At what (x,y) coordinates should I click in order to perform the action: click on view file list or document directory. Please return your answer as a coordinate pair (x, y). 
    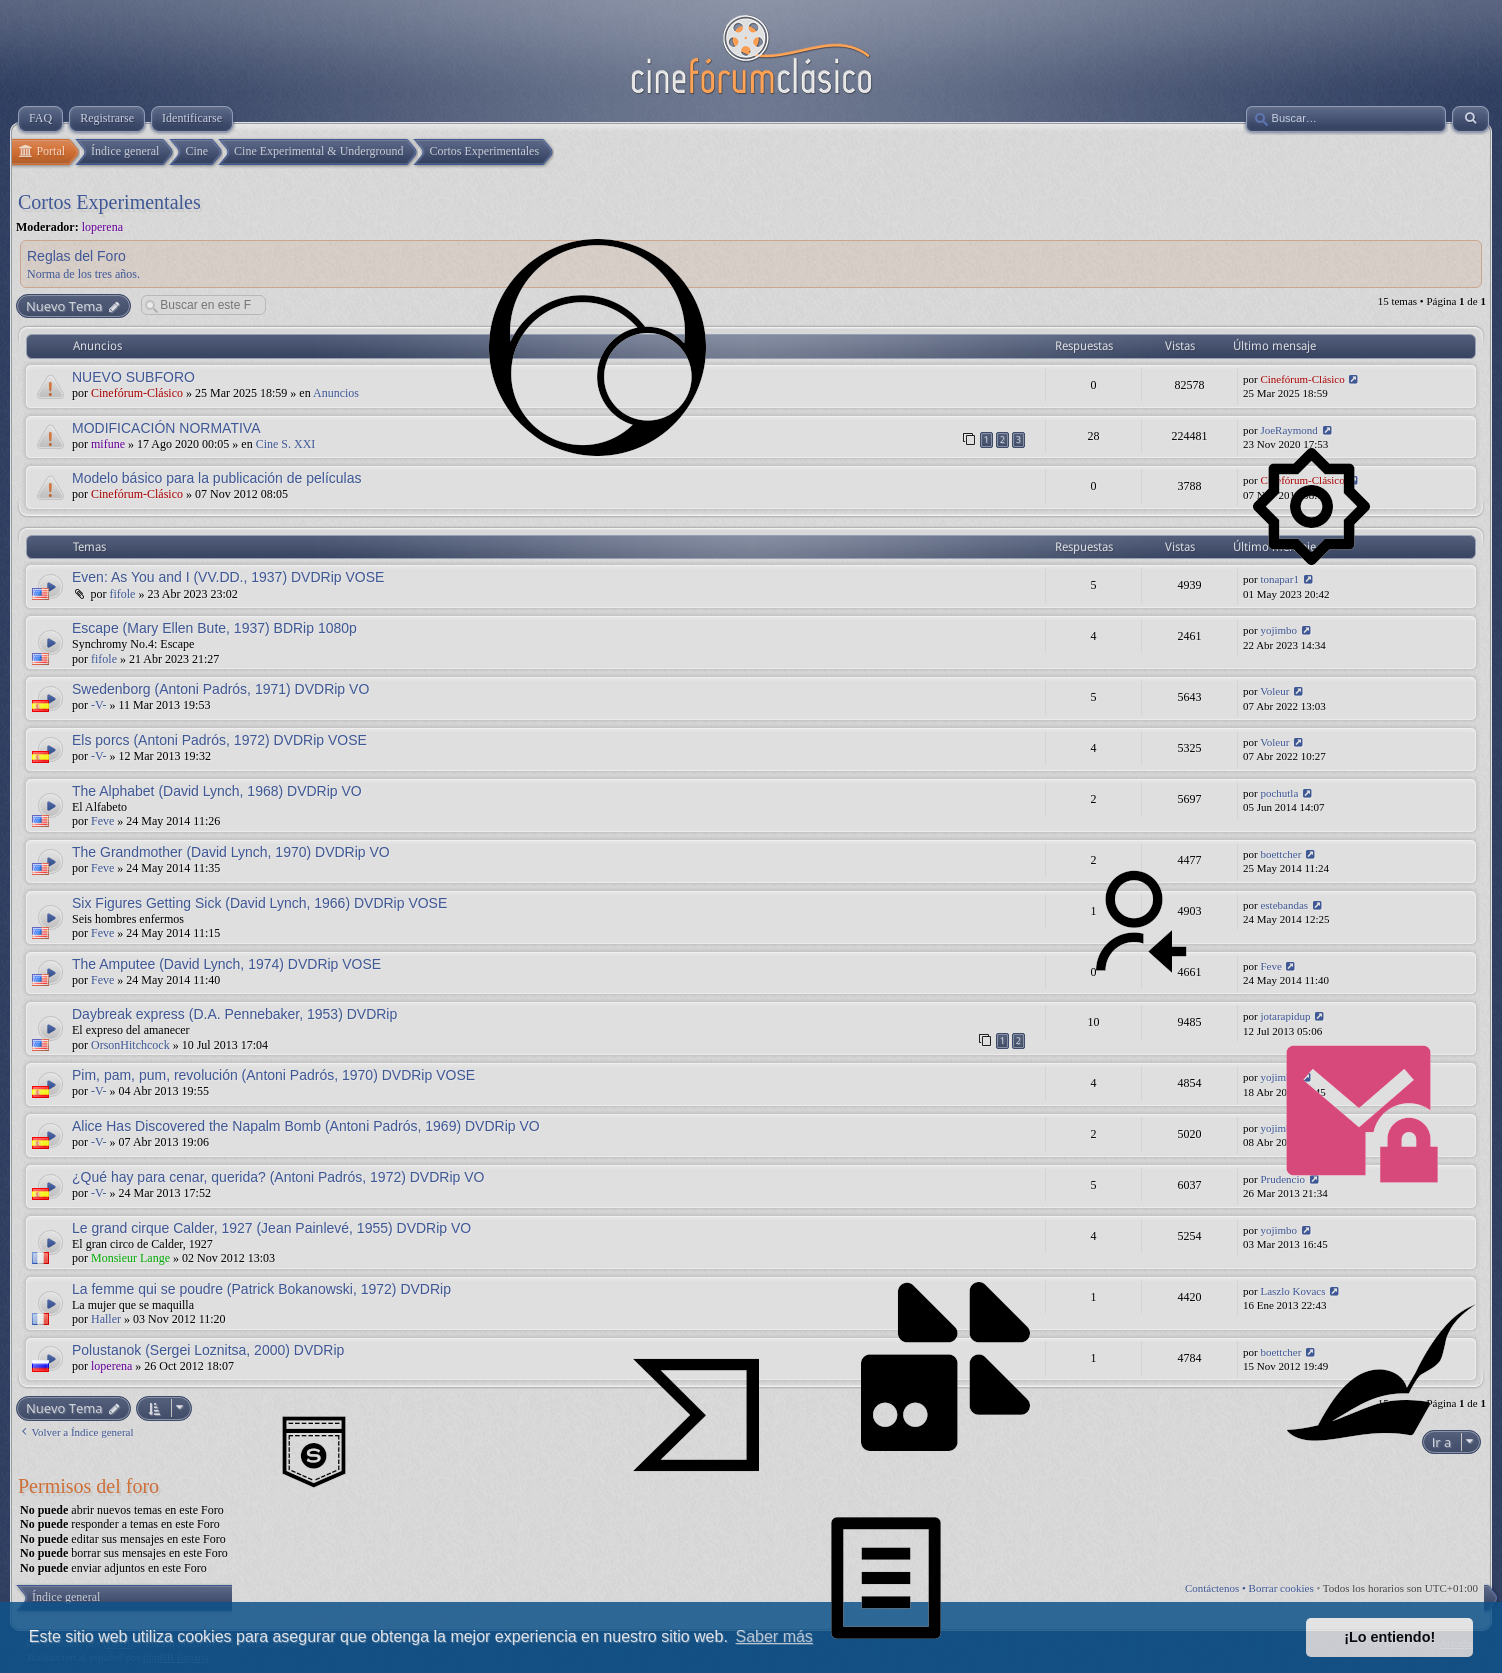
    Looking at the image, I should click on (886, 1578).